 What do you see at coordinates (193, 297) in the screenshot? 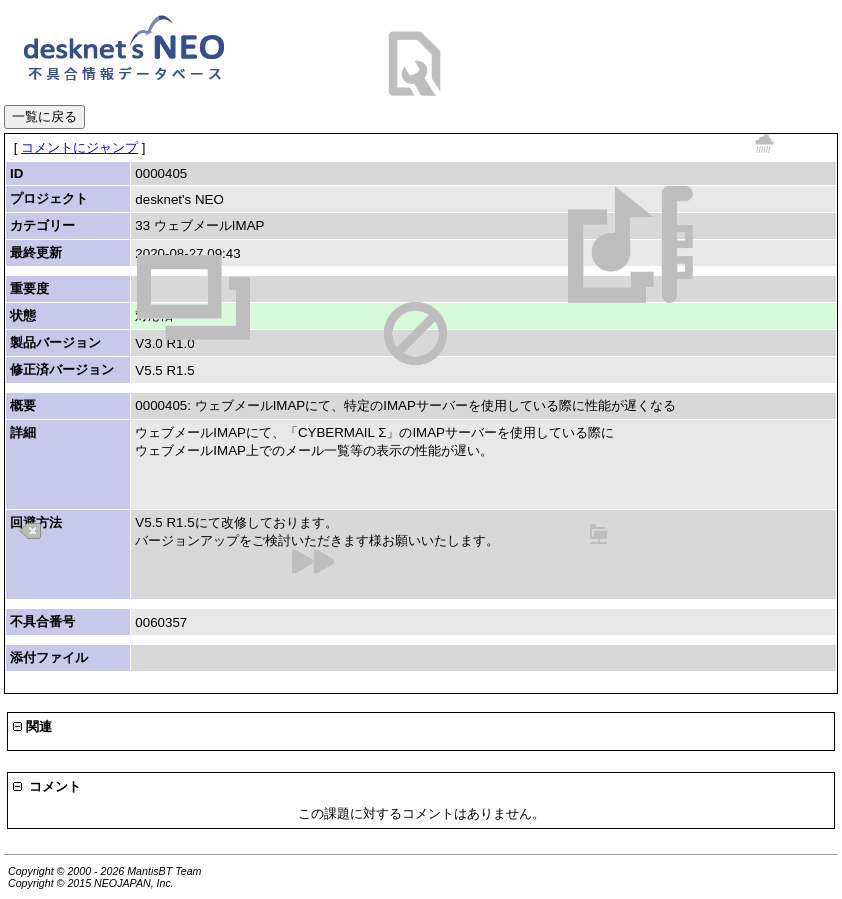
I see `indicates a photo or image collection` at bounding box center [193, 297].